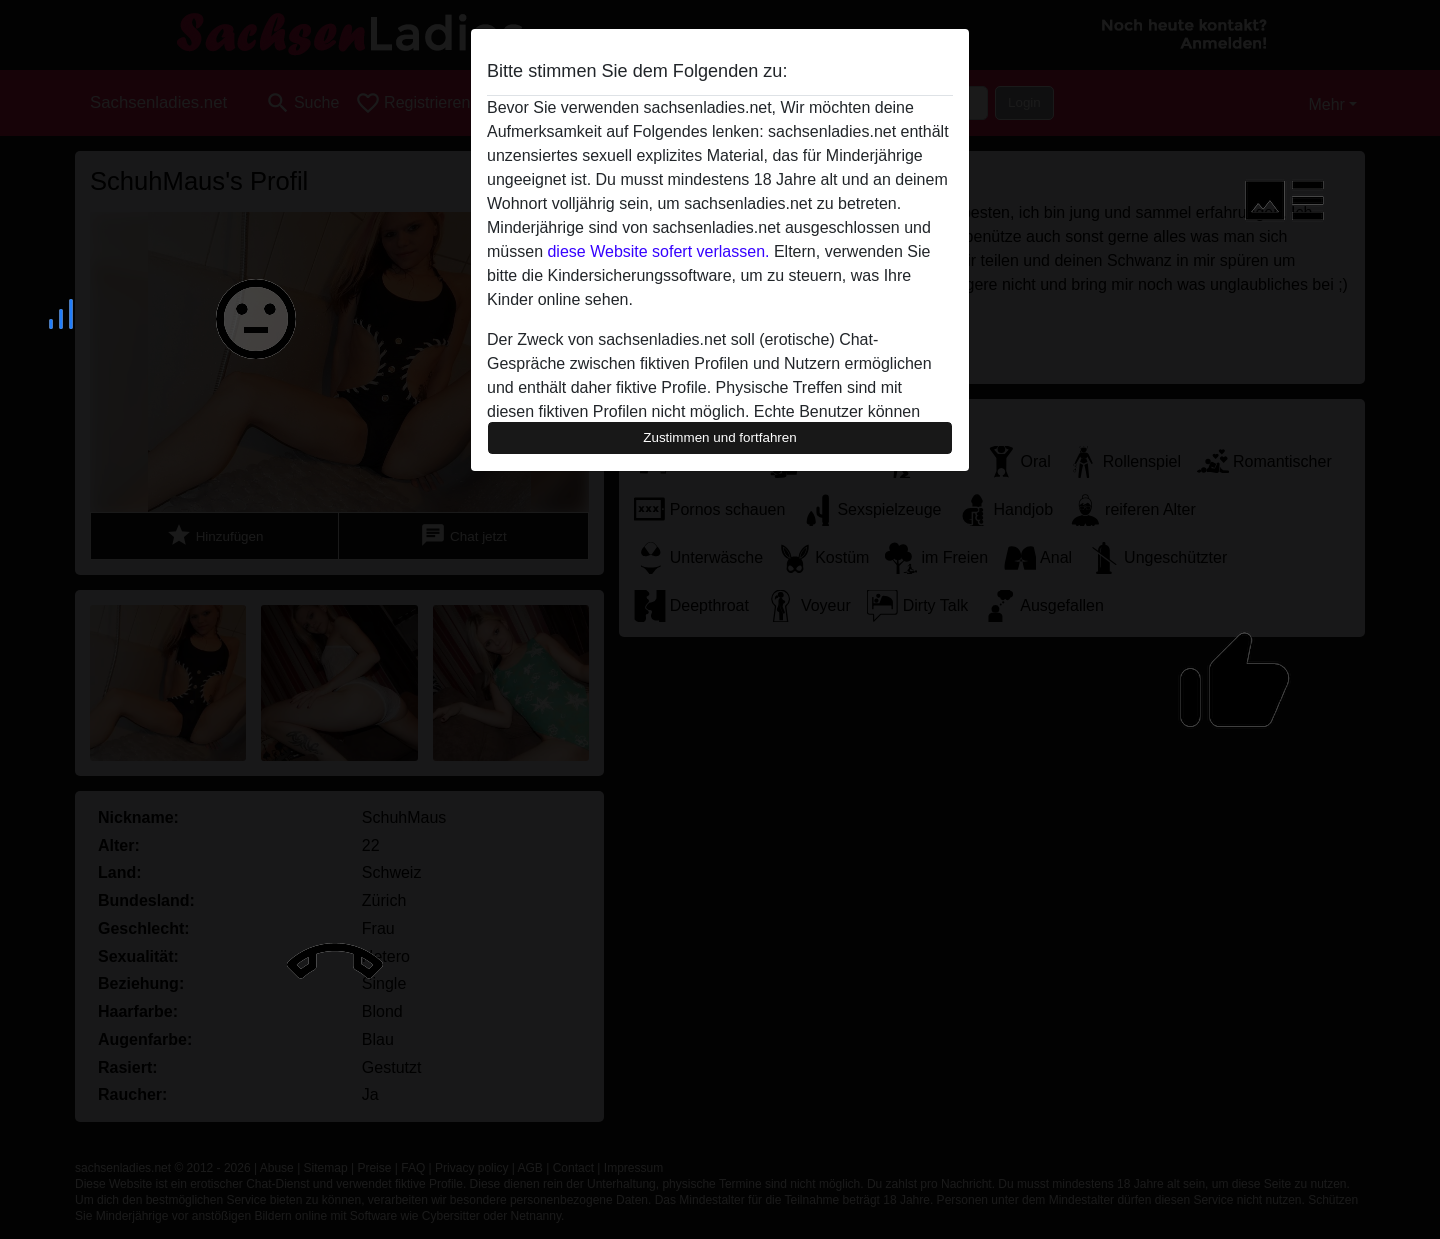  I want to click on end the current phone call, so click(335, 963).